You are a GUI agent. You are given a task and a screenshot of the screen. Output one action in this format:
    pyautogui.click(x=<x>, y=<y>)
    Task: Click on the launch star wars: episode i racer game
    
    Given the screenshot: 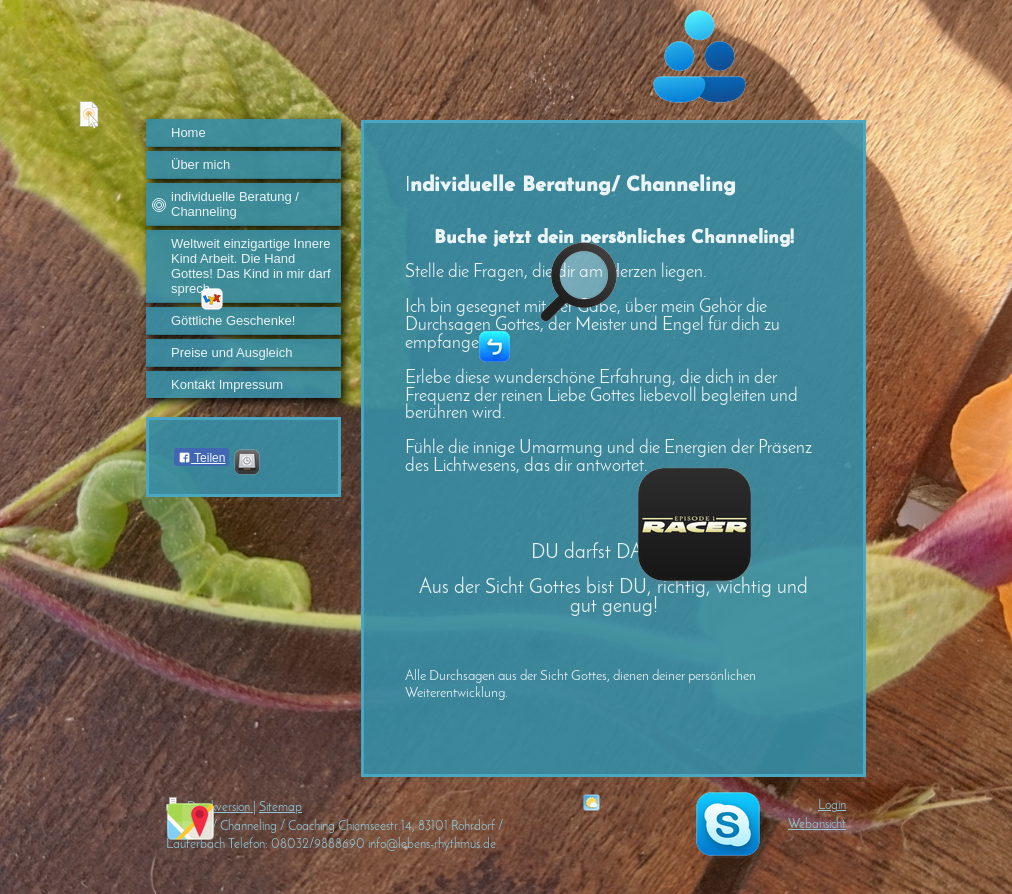 What is the action you would take?
    pyautogui.click(x=694, y=524)
    